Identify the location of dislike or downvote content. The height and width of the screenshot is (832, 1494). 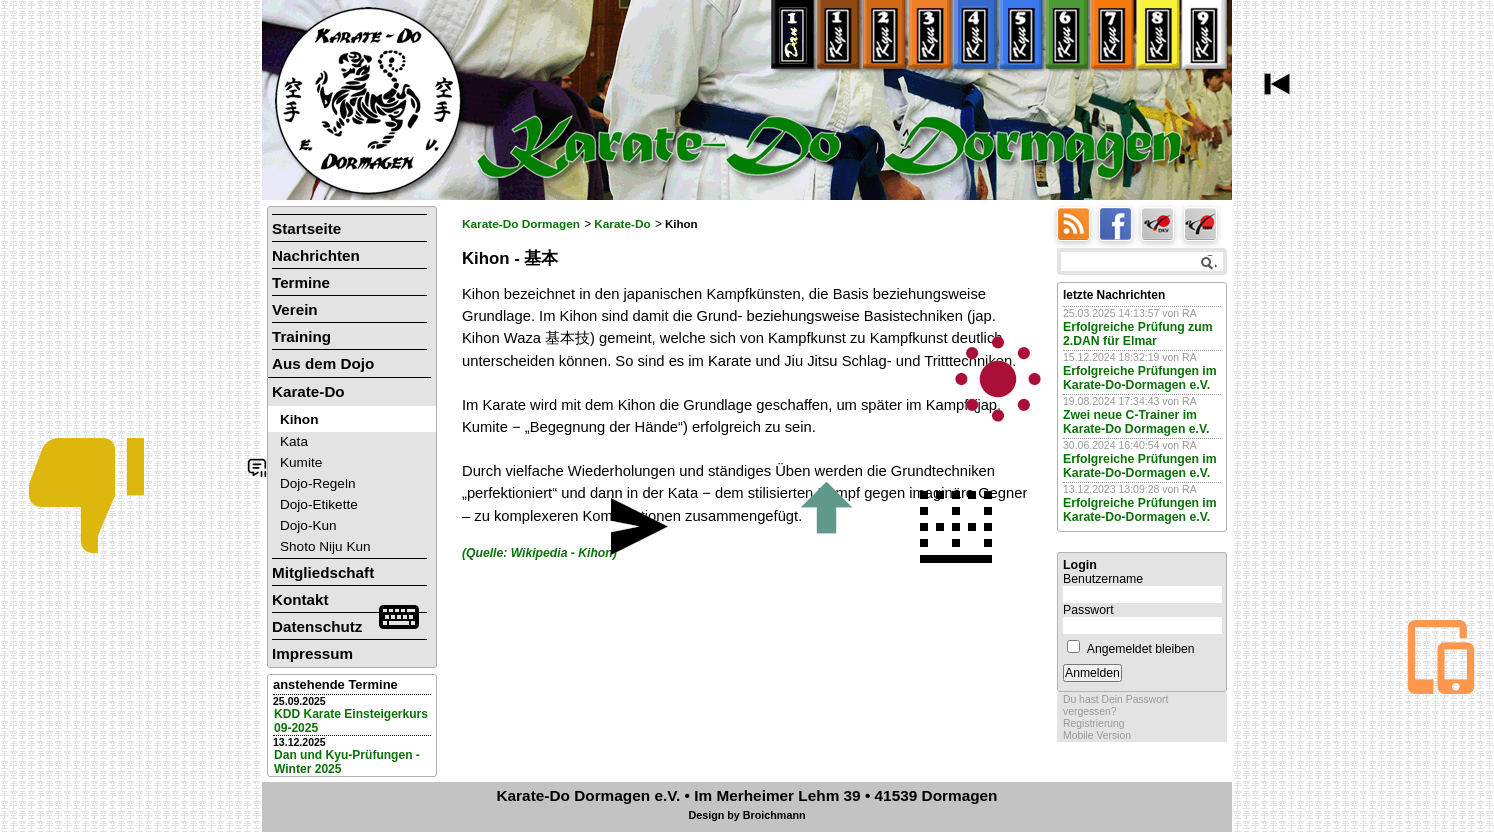
(86, 495).